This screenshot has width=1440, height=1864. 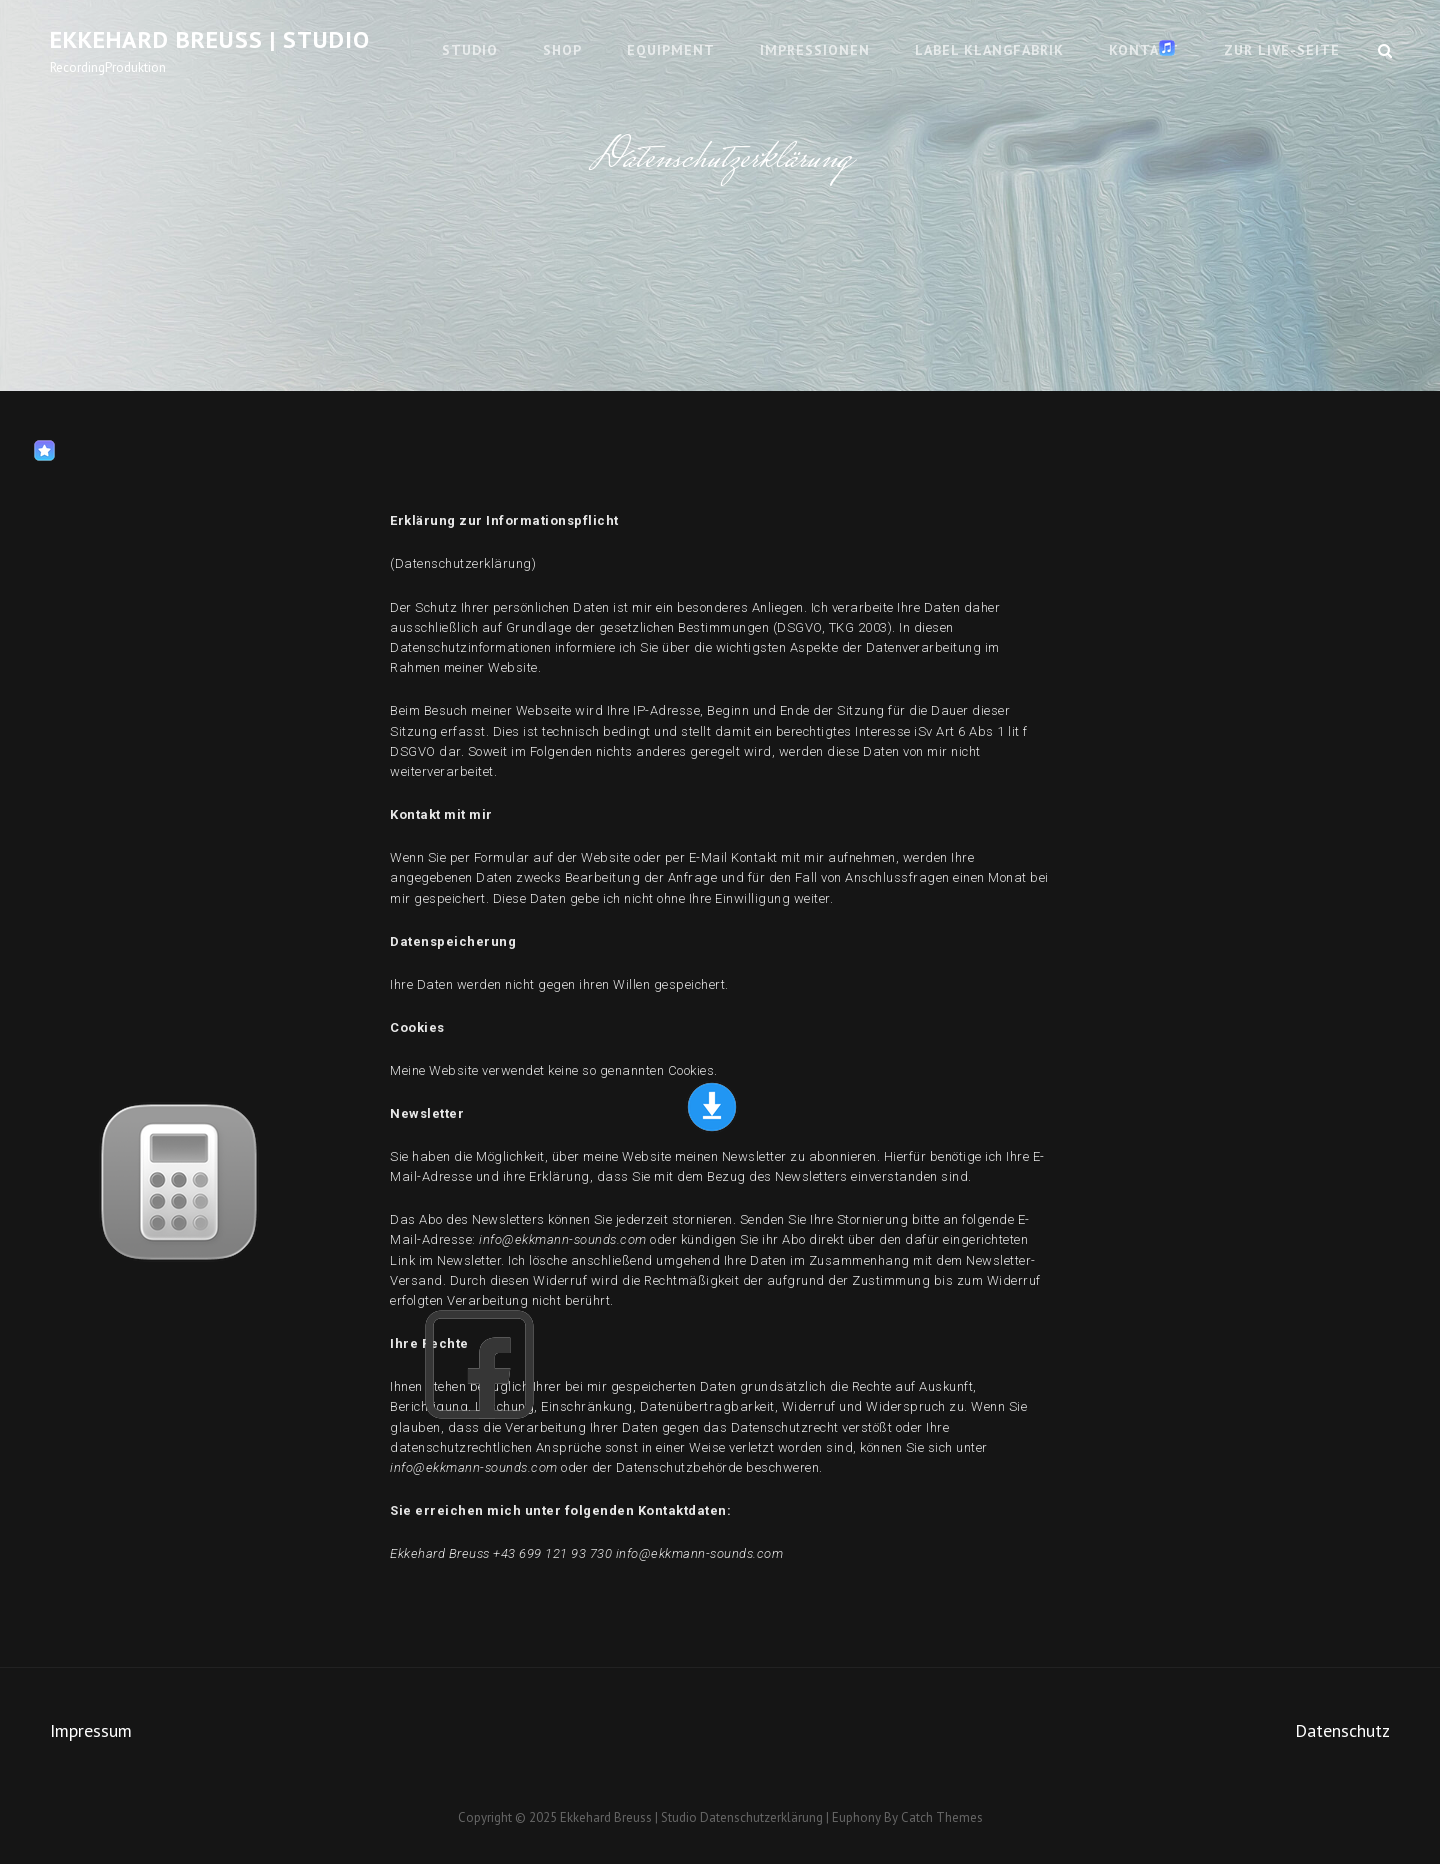 I want to click on connect your Facebook account, so click(x=479, y=1364).